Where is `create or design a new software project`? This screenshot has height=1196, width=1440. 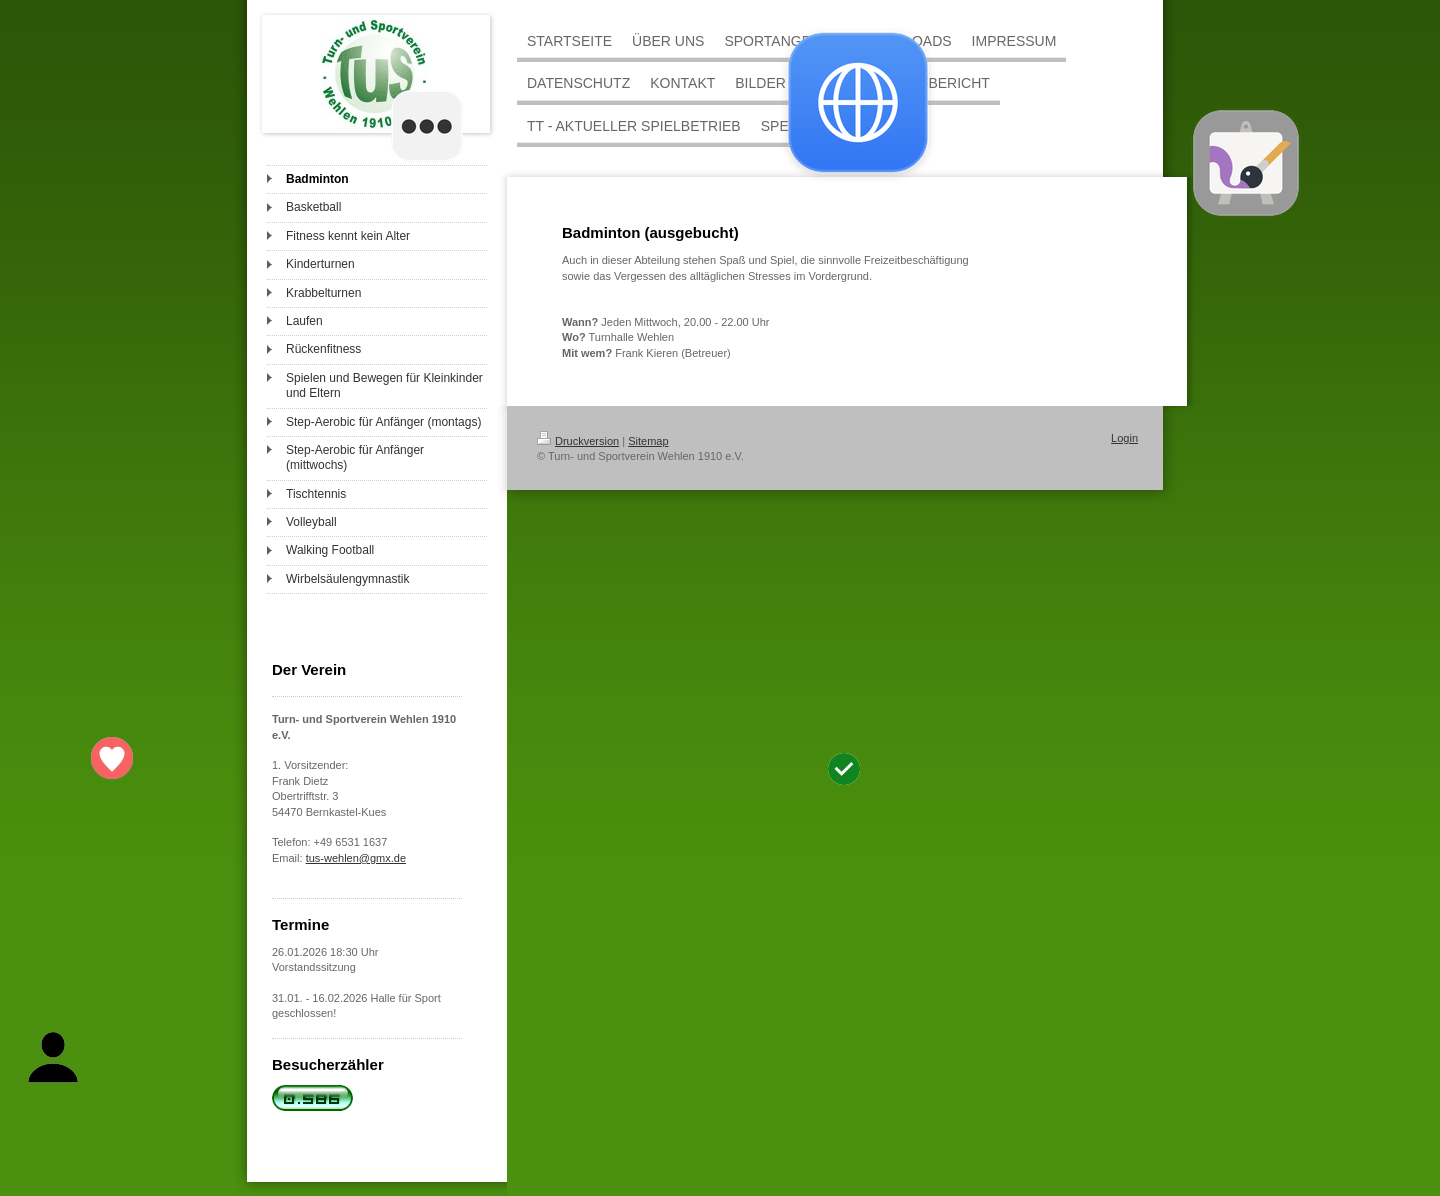
create or design a new software project is located at coordinates (1246, 163).